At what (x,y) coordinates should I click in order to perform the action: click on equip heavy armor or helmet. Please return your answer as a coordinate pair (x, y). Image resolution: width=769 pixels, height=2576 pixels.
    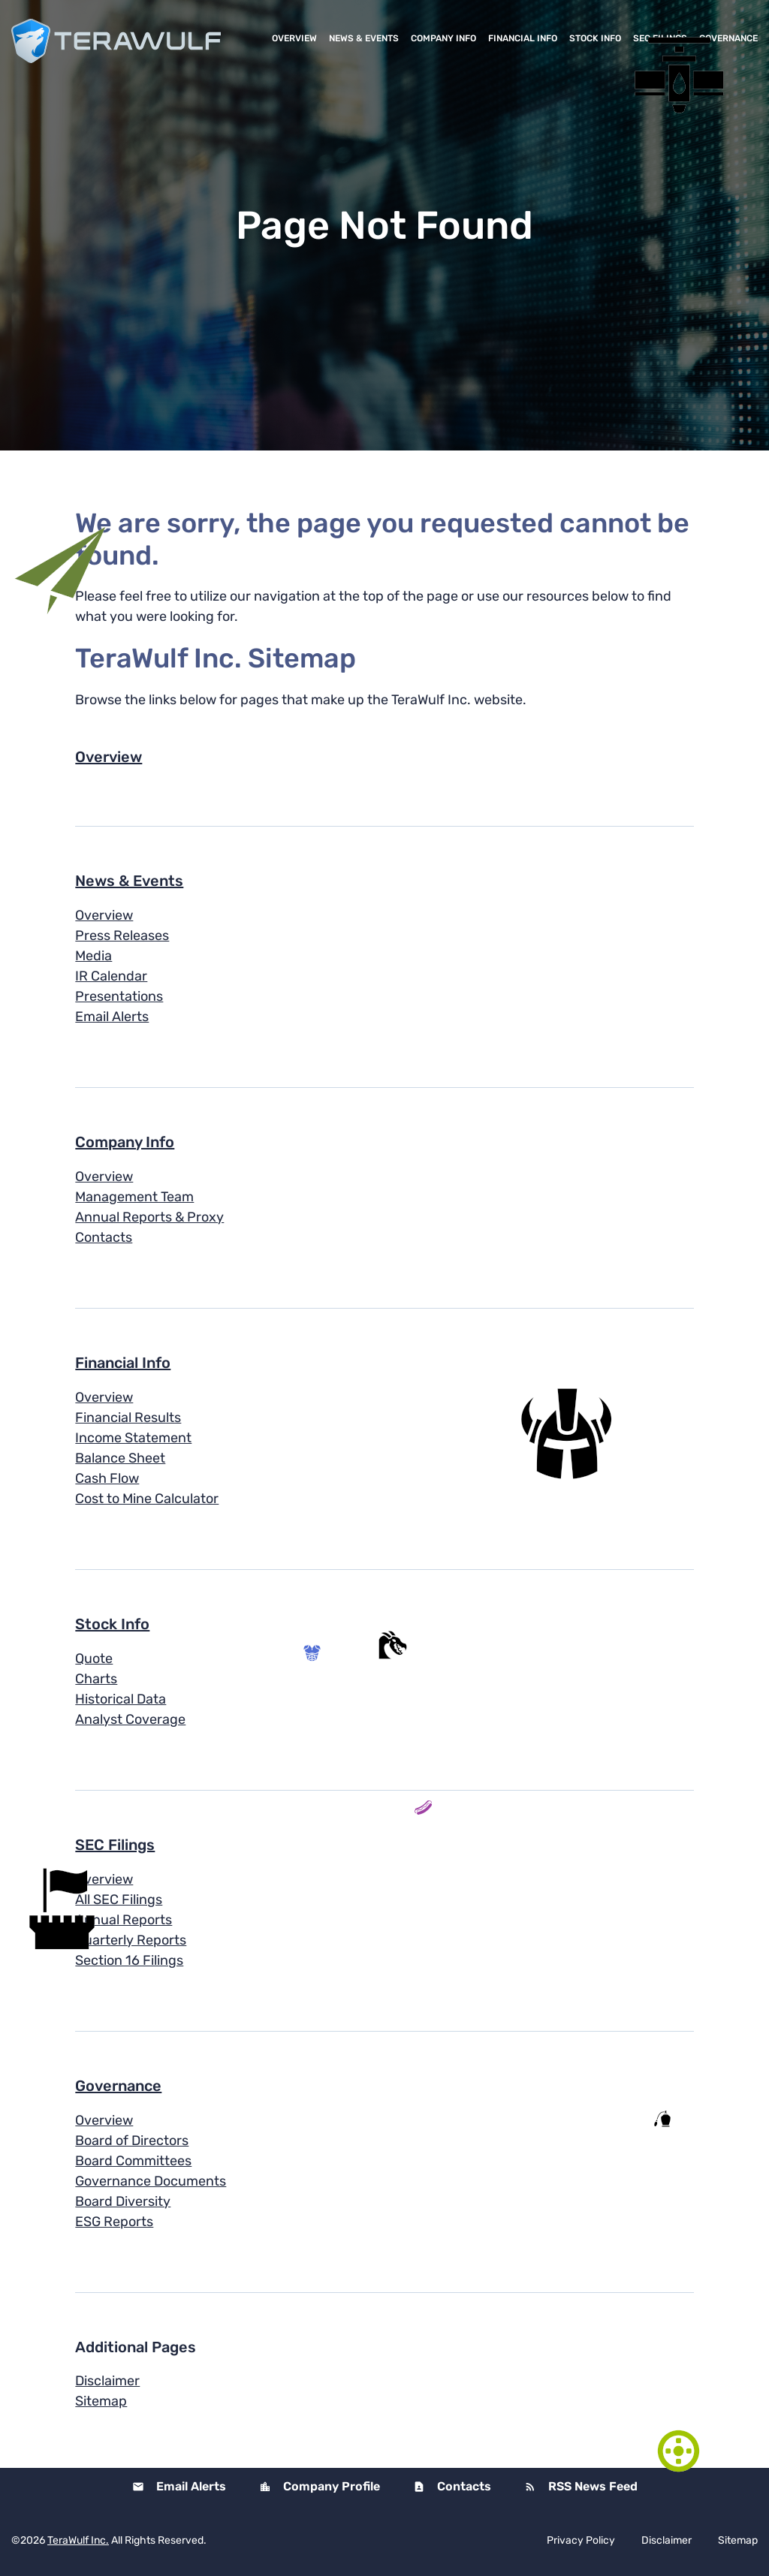
    Looking at the image, I should click on (566, 1434).